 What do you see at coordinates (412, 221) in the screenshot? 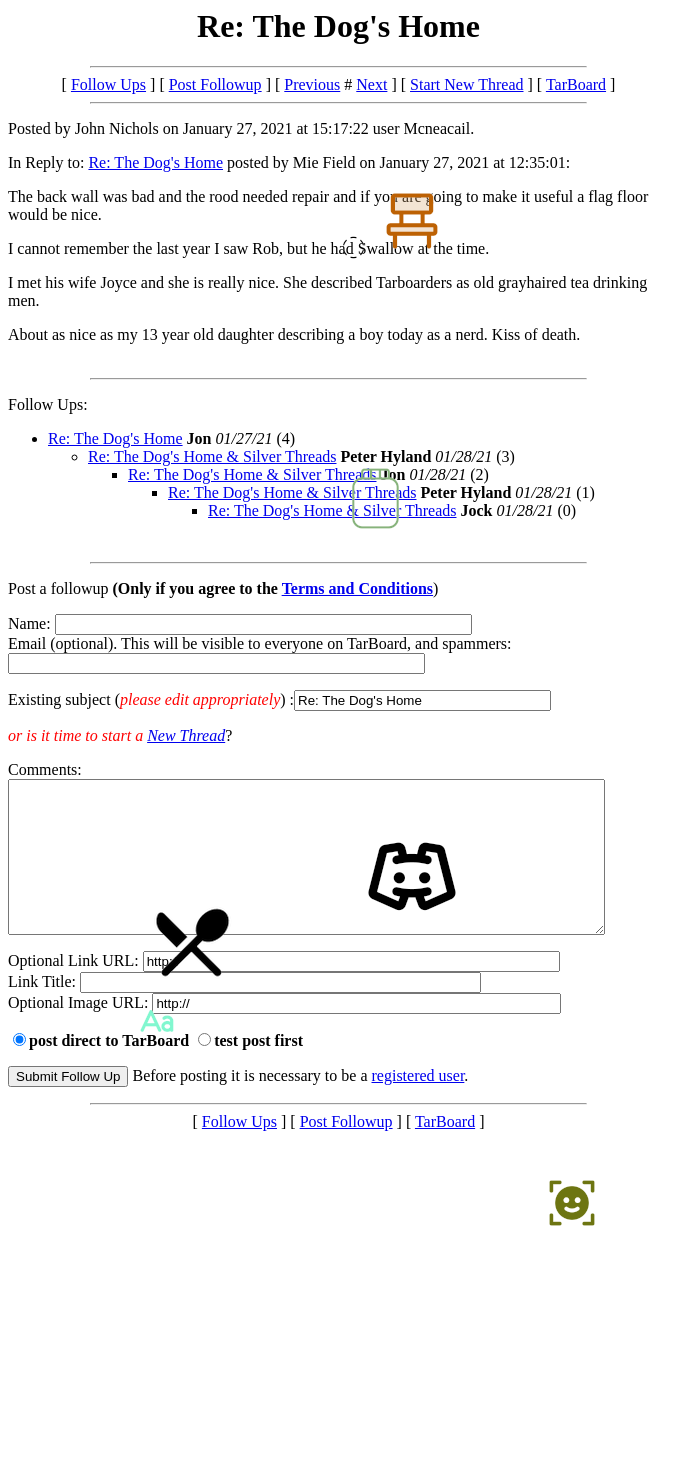
I see `browse furniture or seating options` at bounding box center [412, 221].